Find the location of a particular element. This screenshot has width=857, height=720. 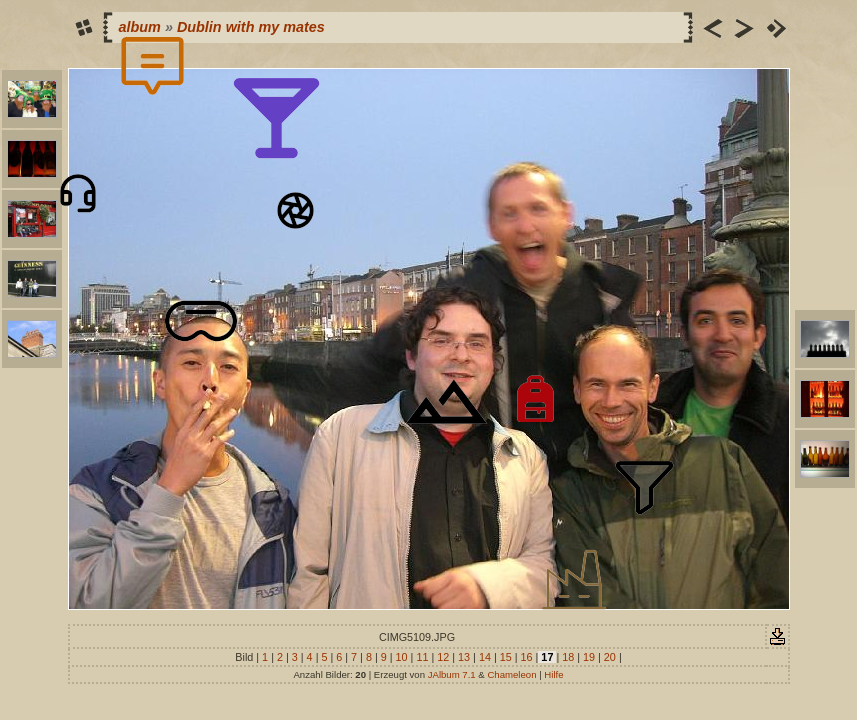

access your inventory or storage is located at coordinates (535, 400).